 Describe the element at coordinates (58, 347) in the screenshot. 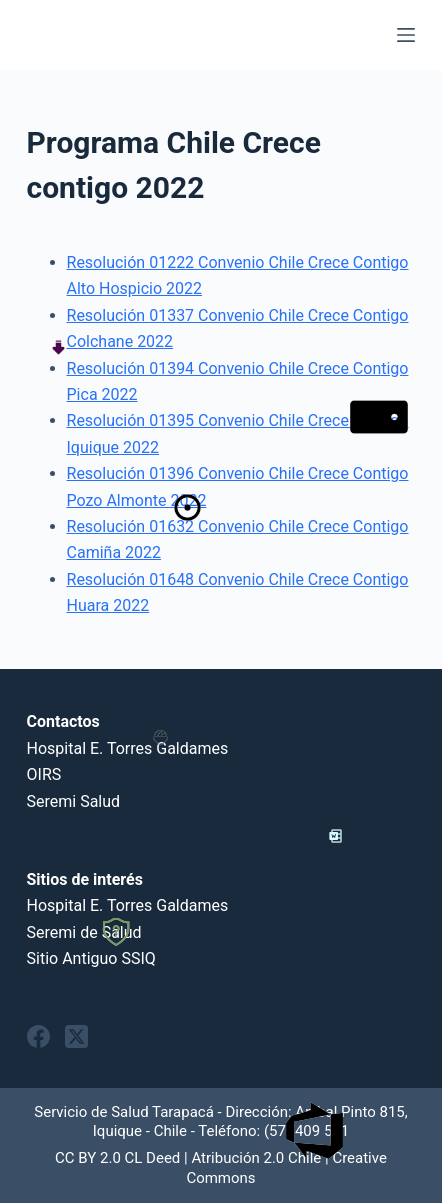

I see `download file to device` at that location.